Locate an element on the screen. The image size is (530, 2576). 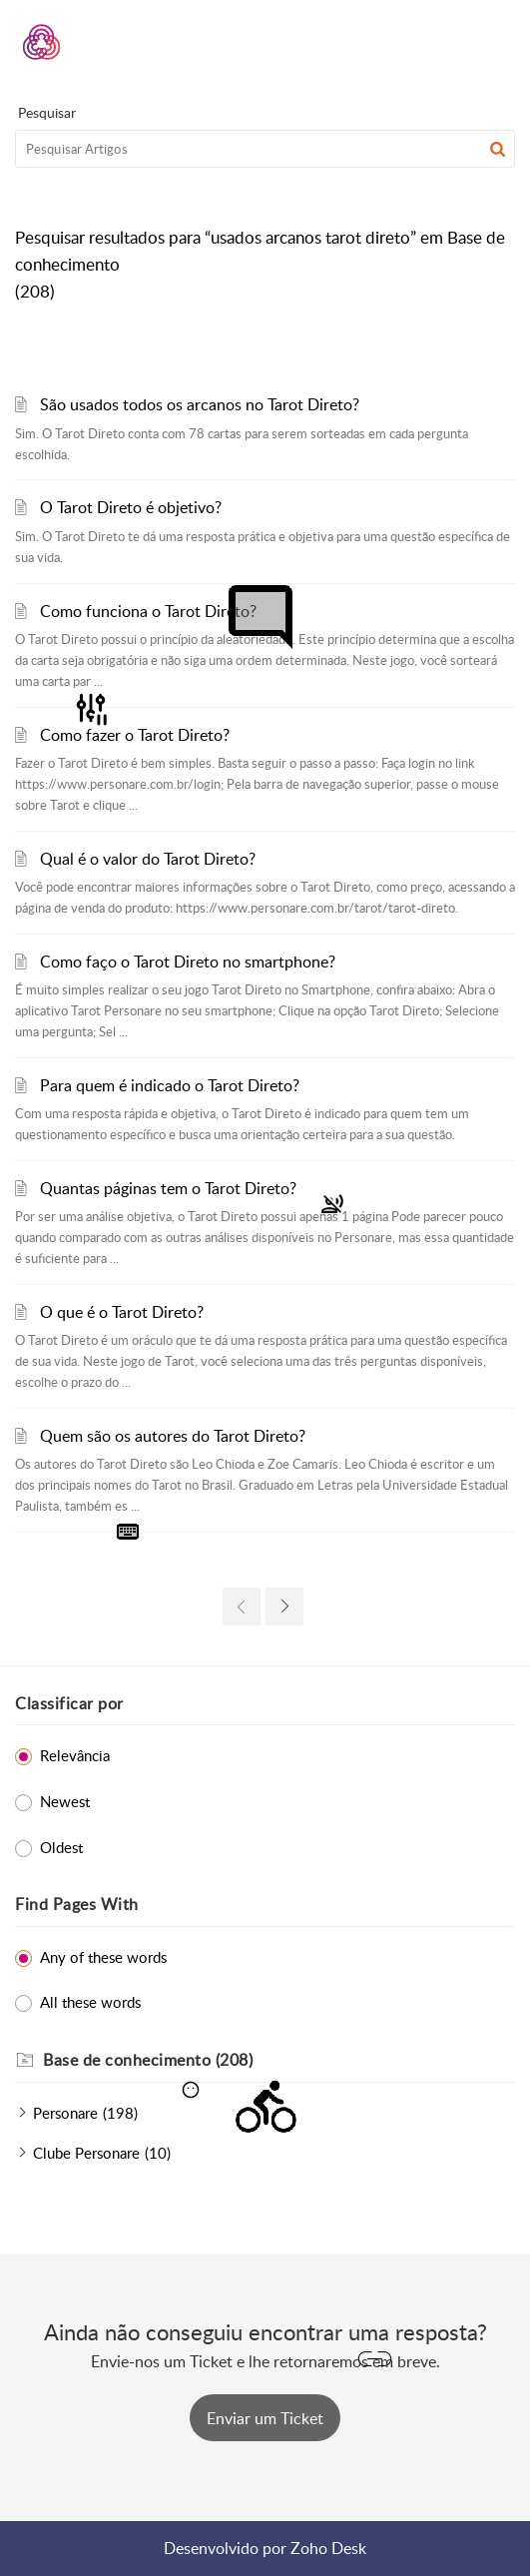
open comments or discussion is located at coordinates (261, 617).